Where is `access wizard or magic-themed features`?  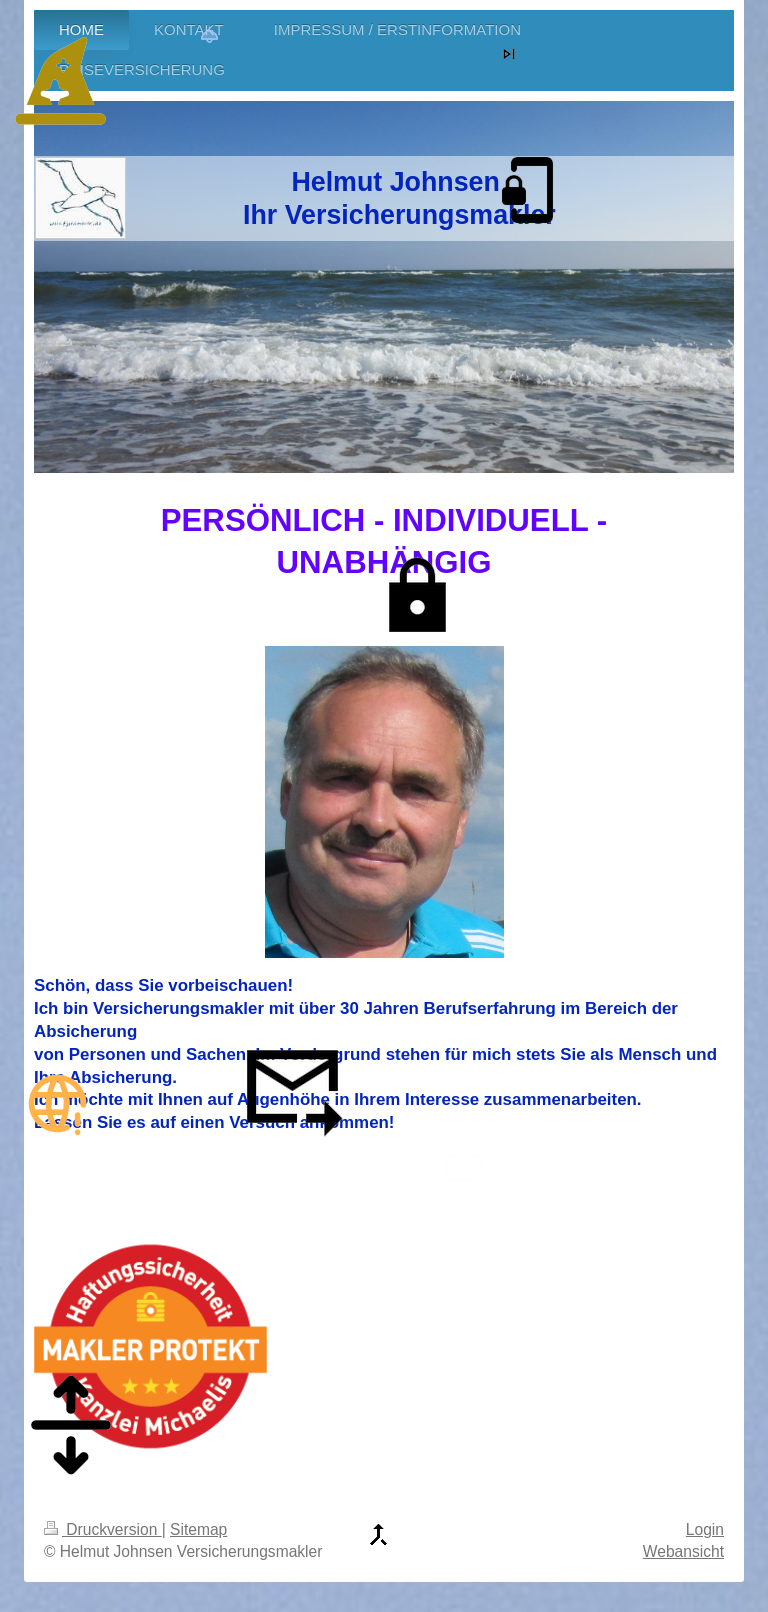
access wizard or magic-themed features is located at coordinates (60, 79).